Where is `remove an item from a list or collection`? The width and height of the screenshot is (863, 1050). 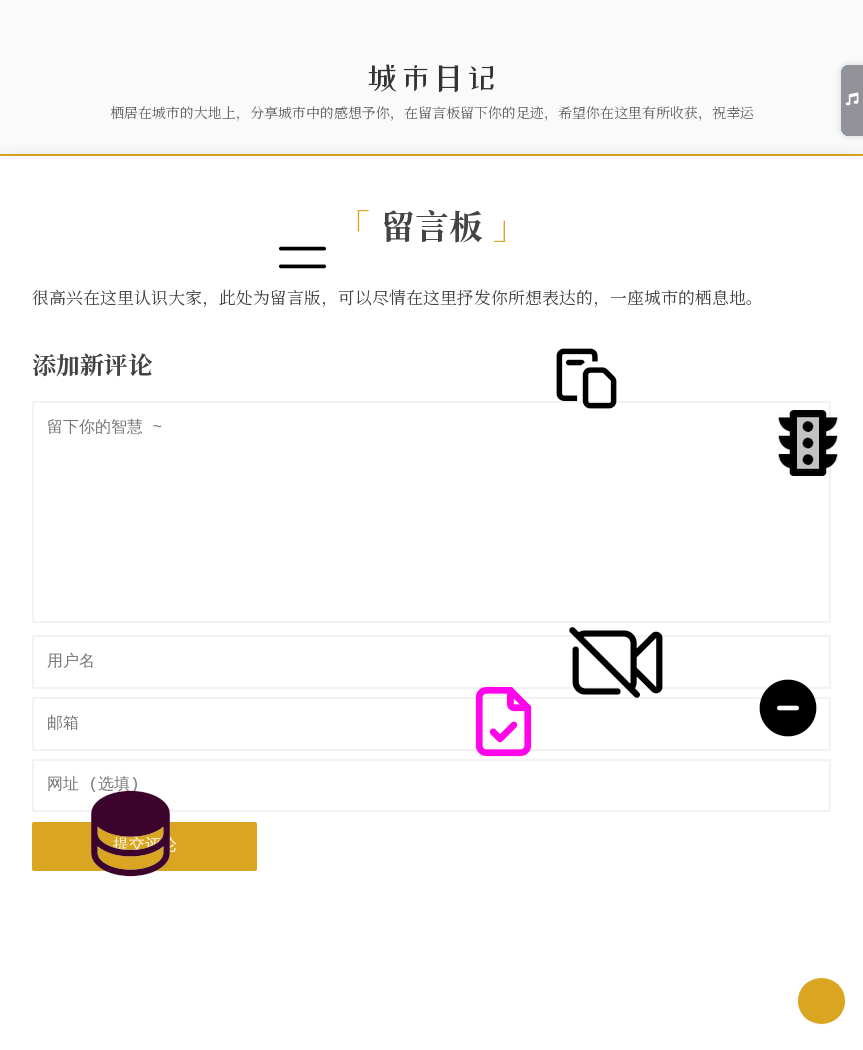 remove an item from a list or collection is located at coordinates (788, 708).